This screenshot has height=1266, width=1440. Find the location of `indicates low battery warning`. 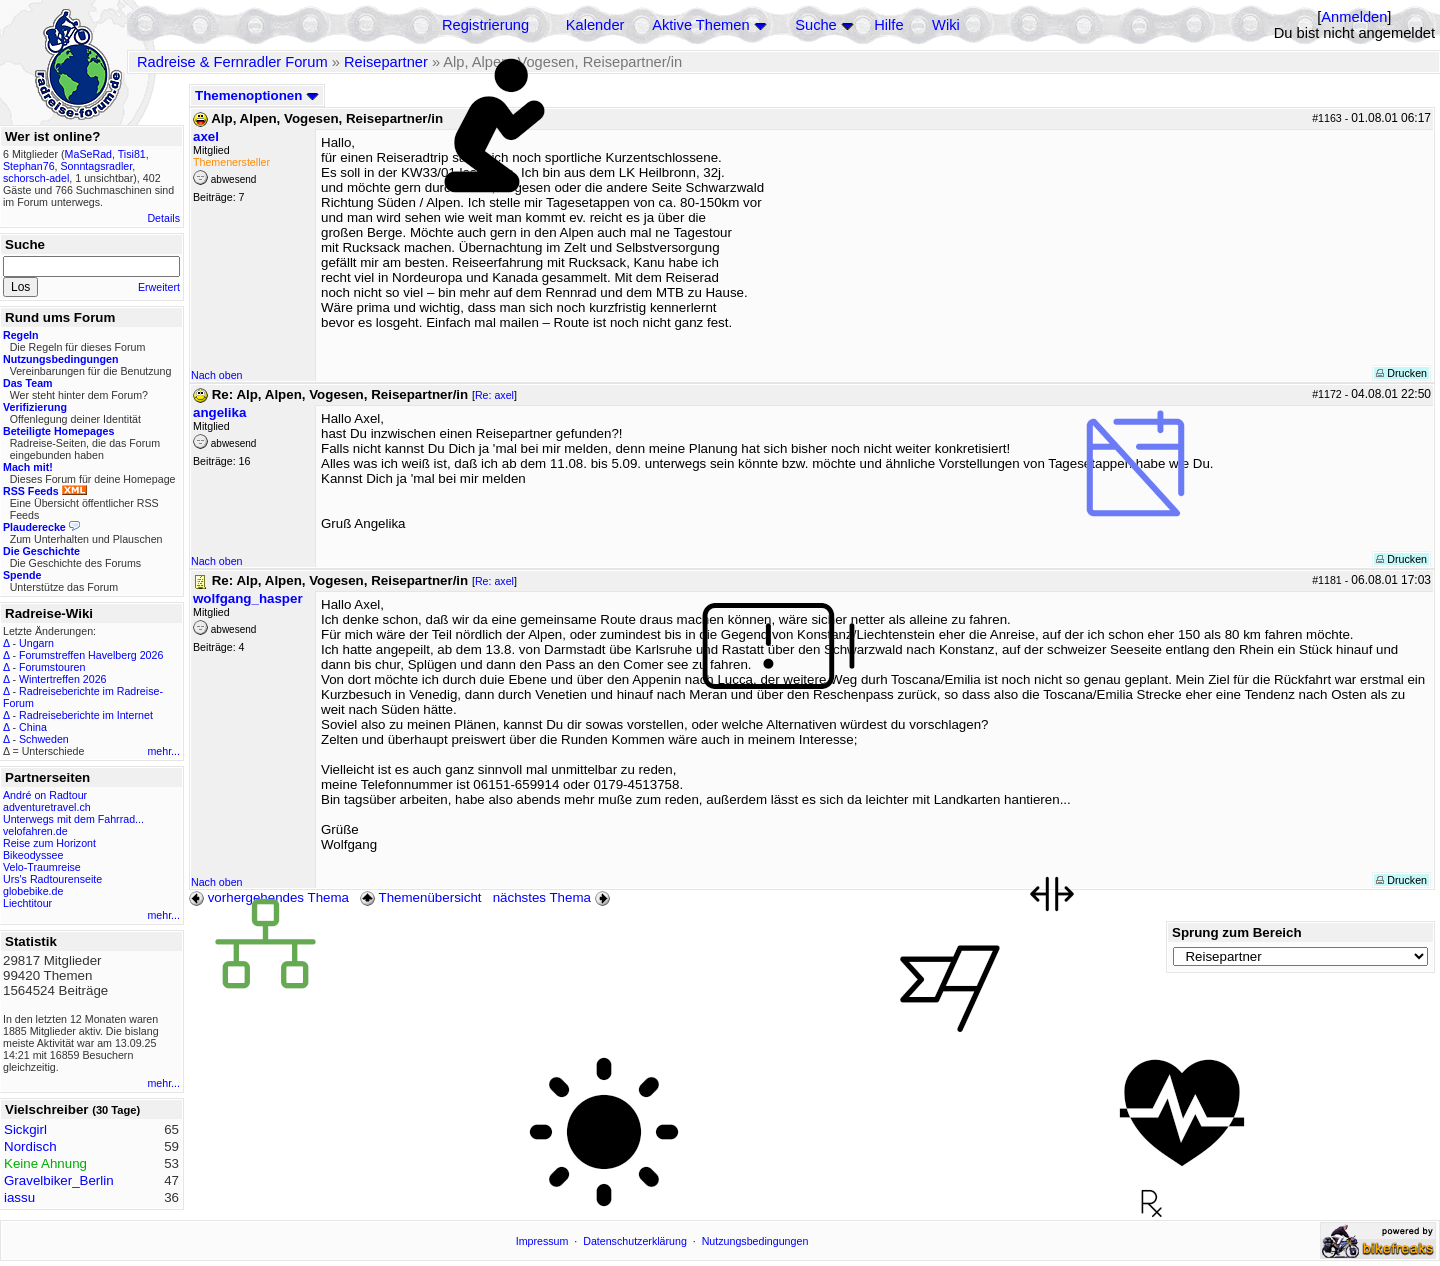

indicates low battery warning is located at coordinates (776, 646).